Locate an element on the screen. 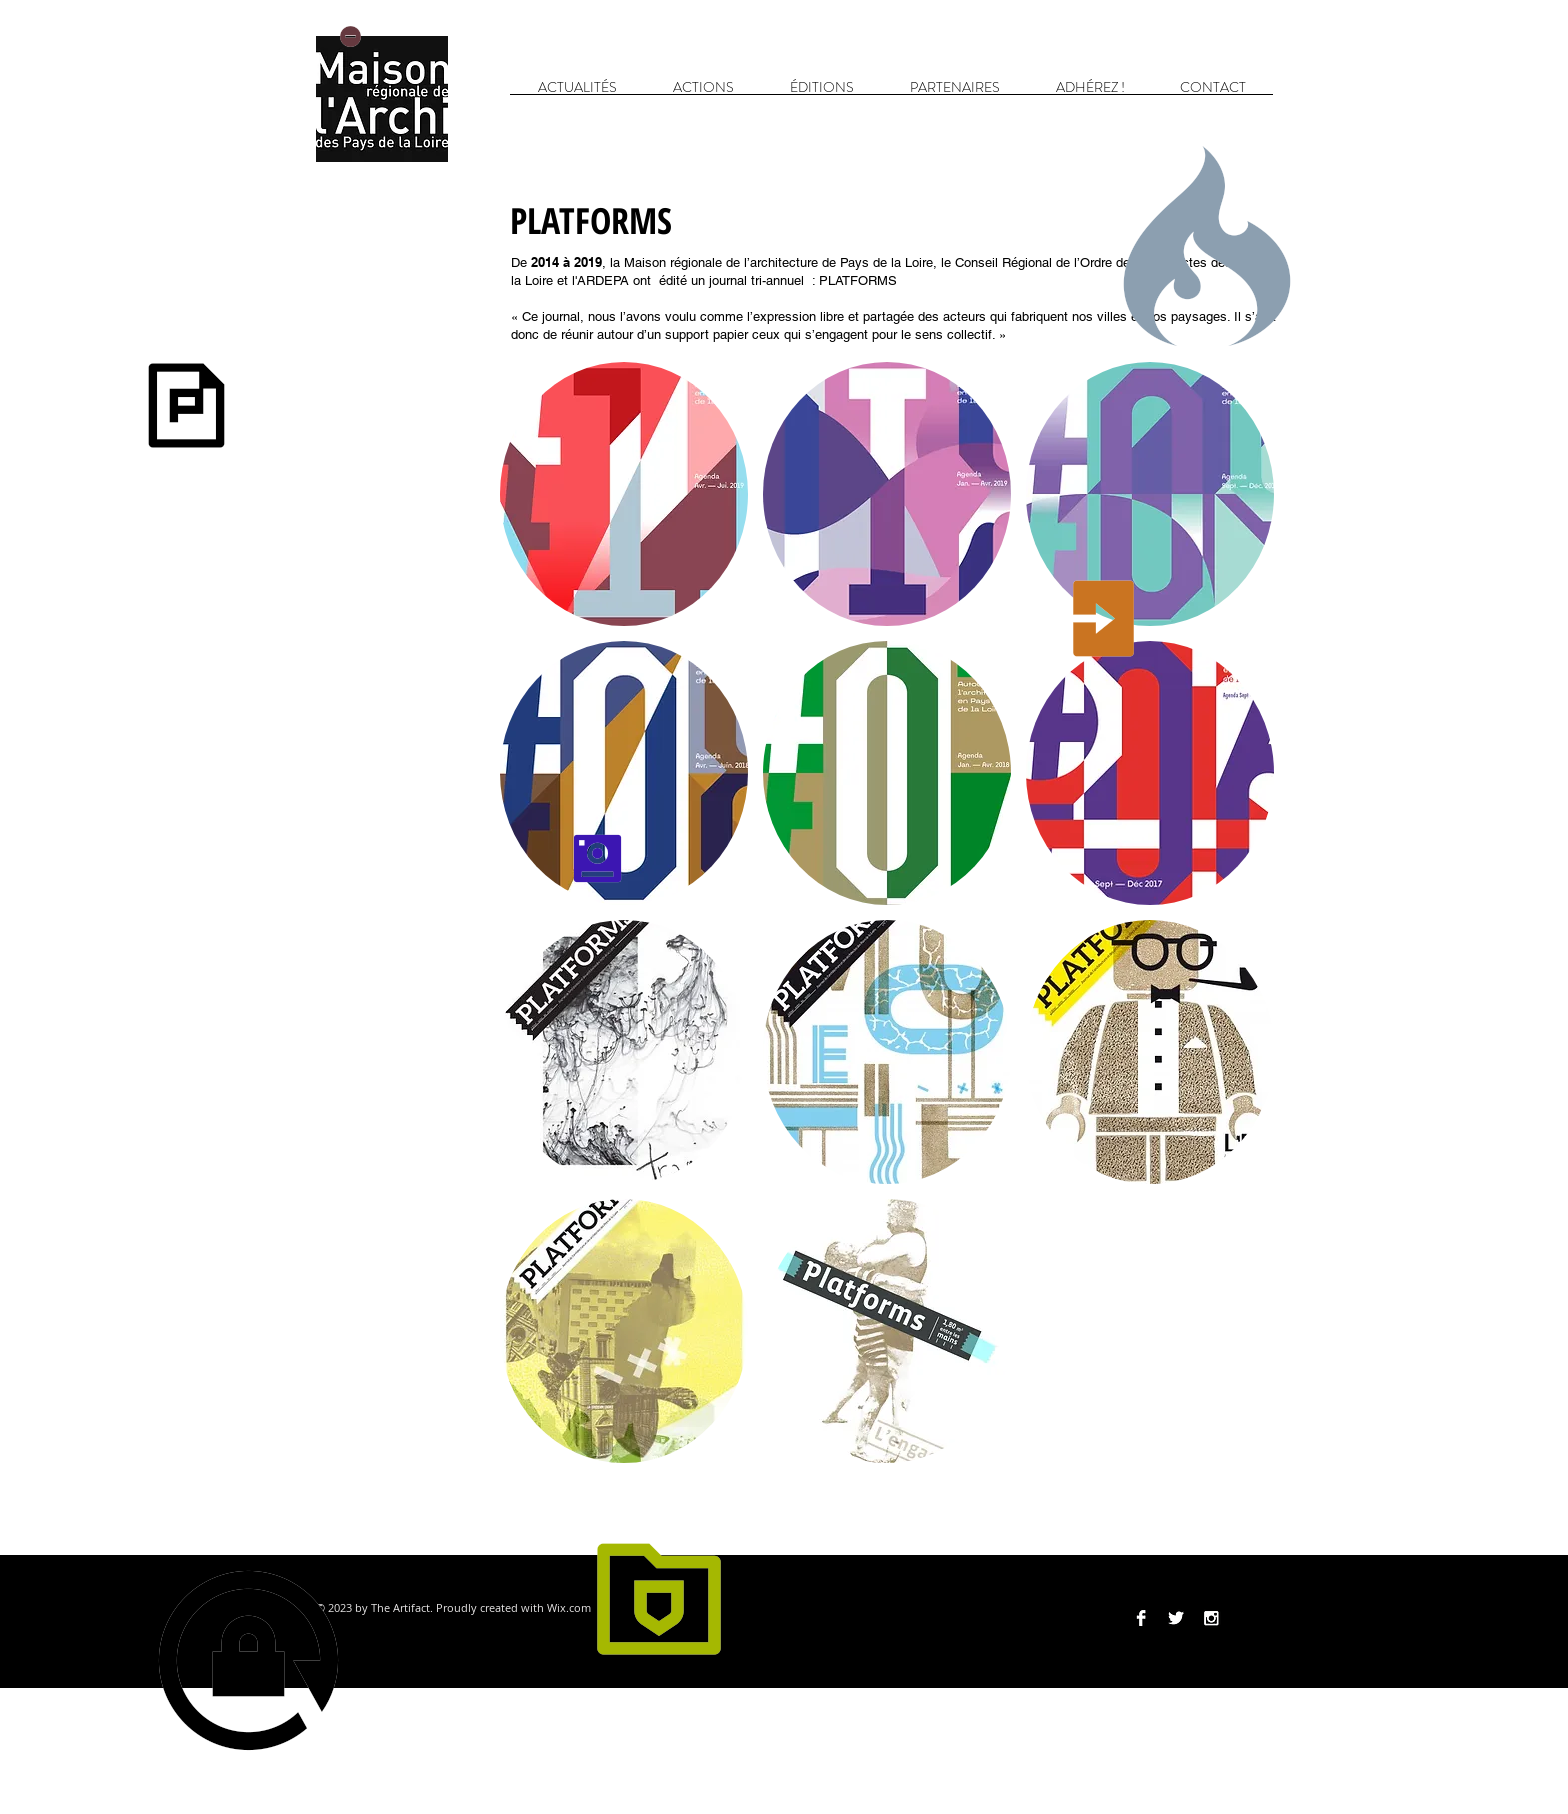  log in to your account is located at coordinates (1103, 618).